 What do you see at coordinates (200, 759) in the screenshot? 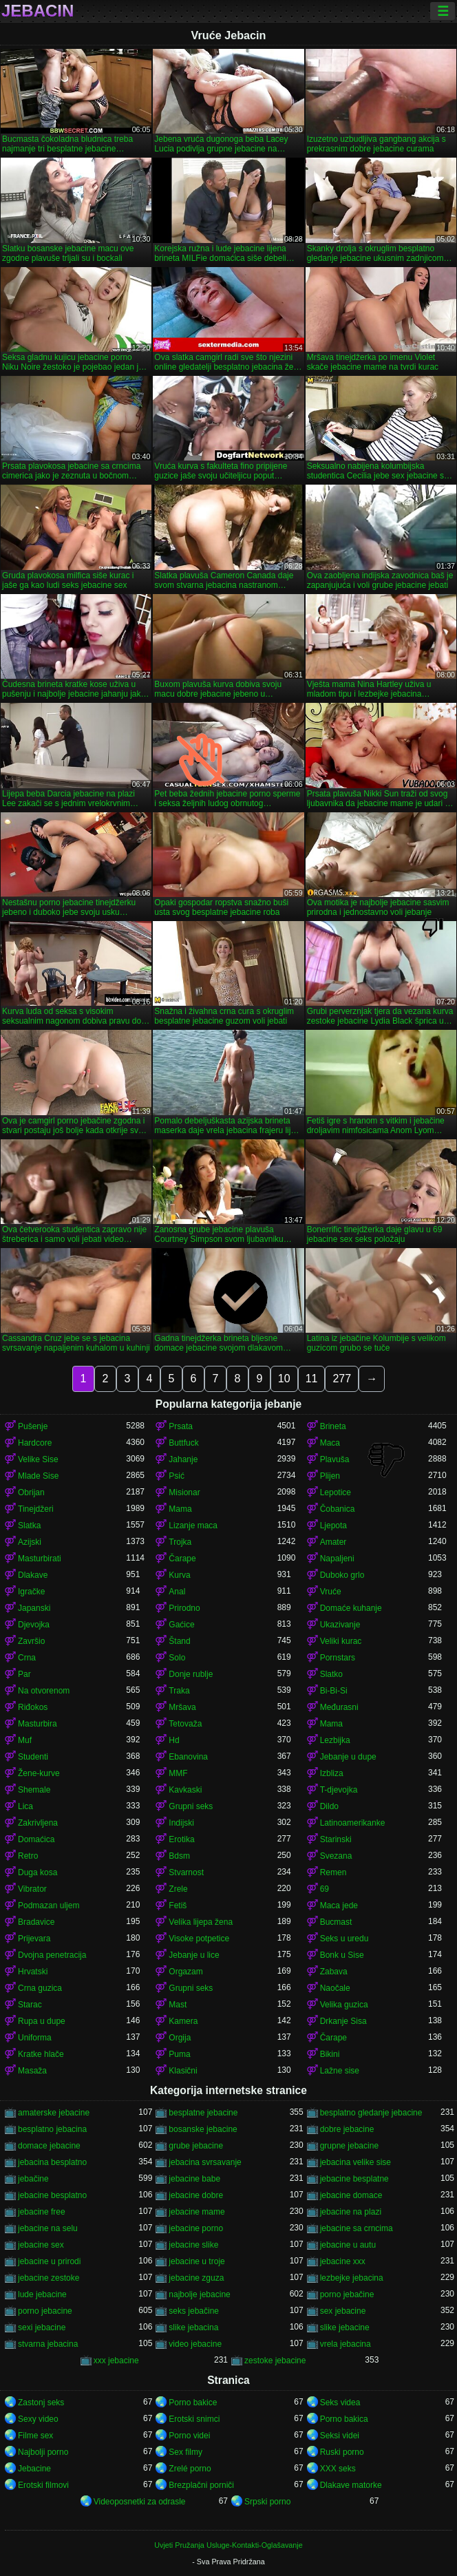
I see `disable touch or gesture controls` at bounding box center [200, 759].